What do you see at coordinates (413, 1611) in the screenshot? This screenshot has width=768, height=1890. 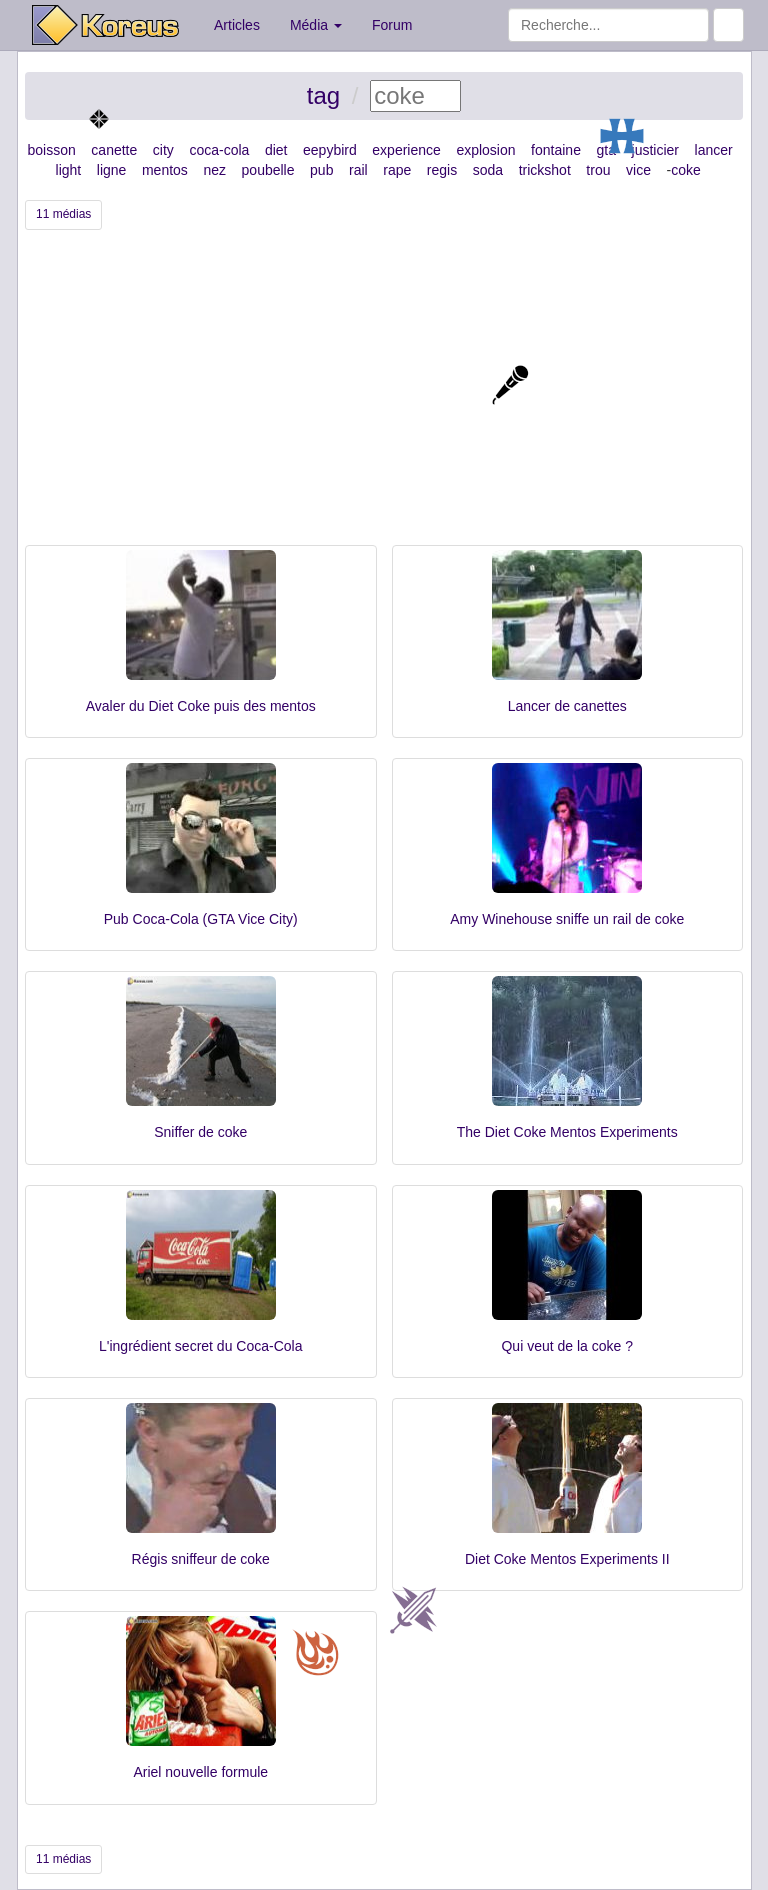 I see `indicates damage taken or combat injury` at bounding box center [413, 1611].